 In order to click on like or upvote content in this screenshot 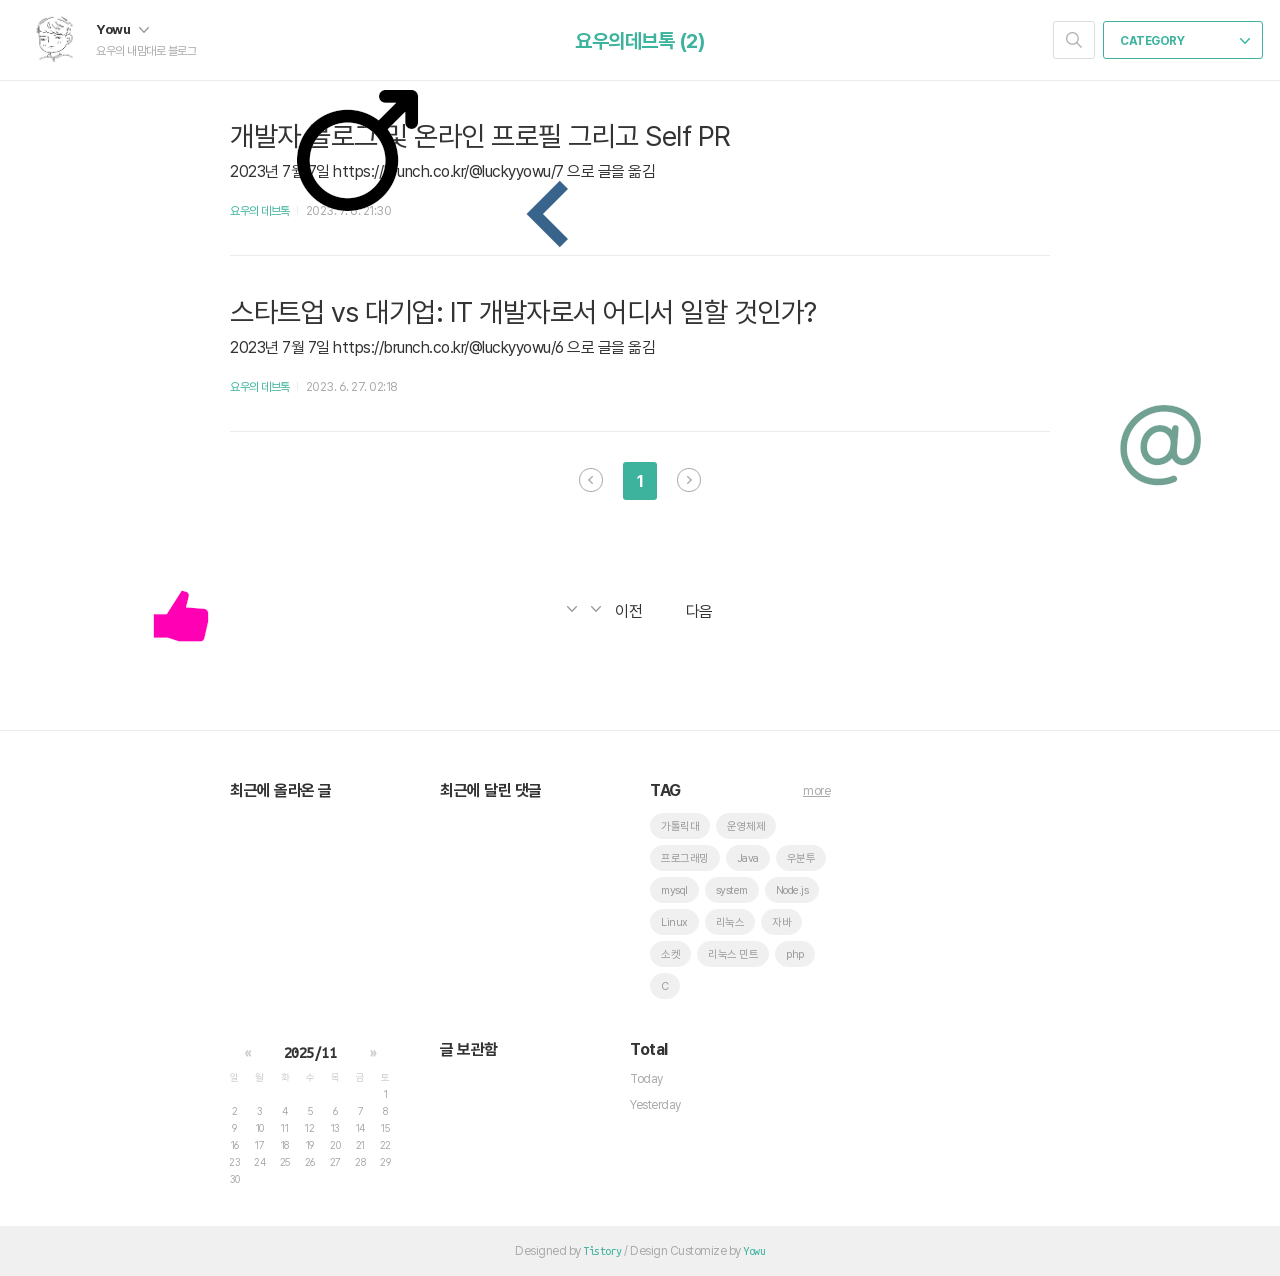, I will do `click(181, 616)`.